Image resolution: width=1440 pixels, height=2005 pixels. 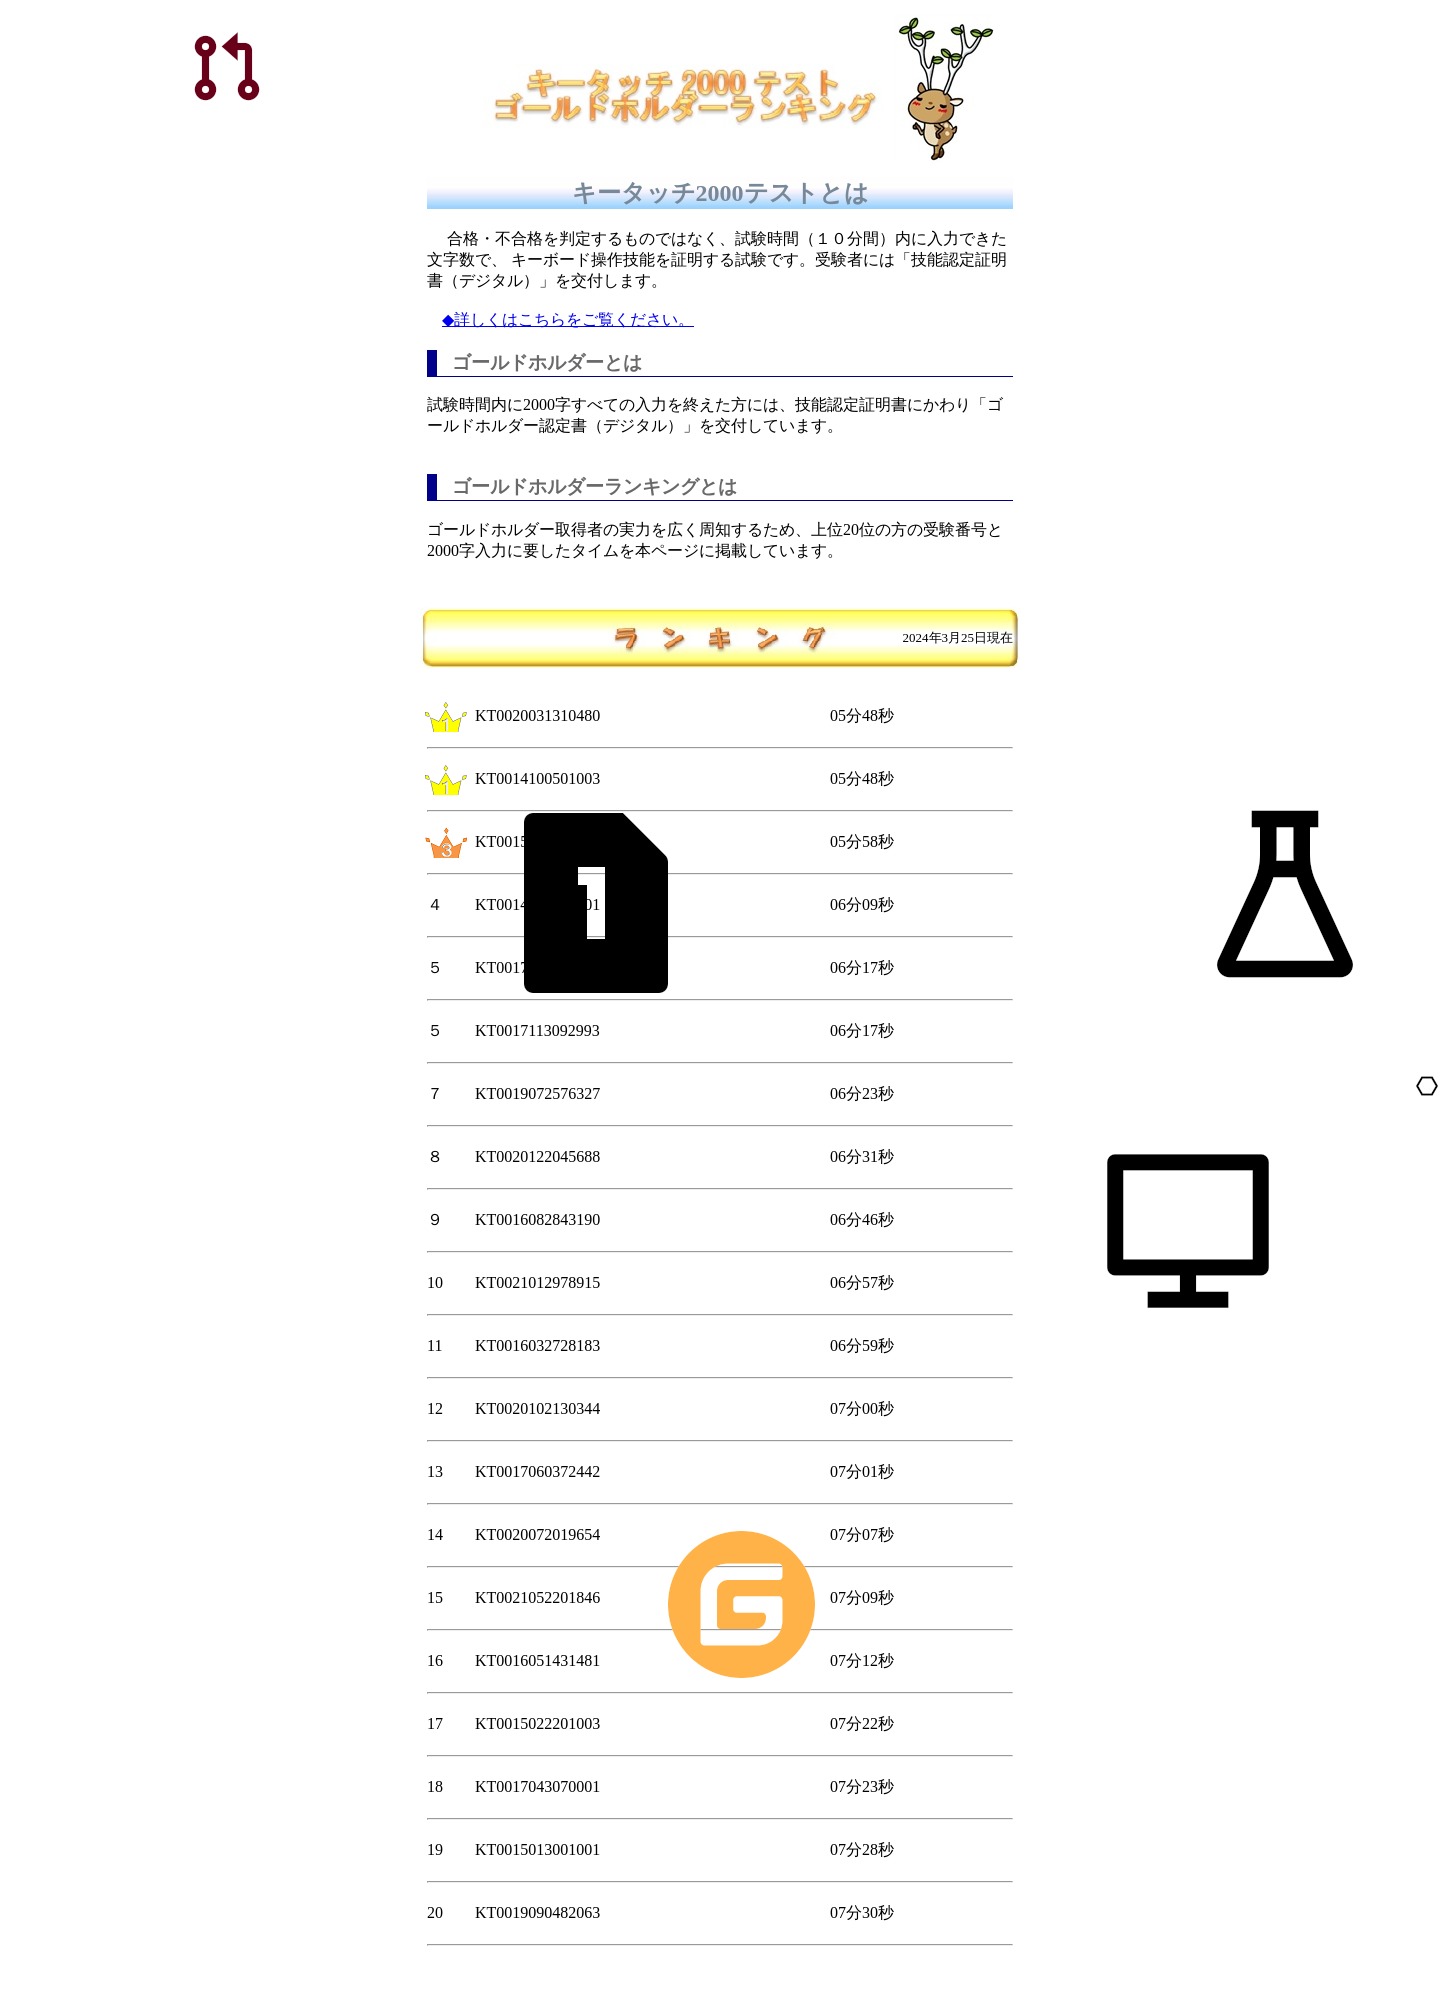 What do you see at coordinates (741, 1604) in the screenshot?
I see `open gitee repository` at bounding box center [741, 1604].